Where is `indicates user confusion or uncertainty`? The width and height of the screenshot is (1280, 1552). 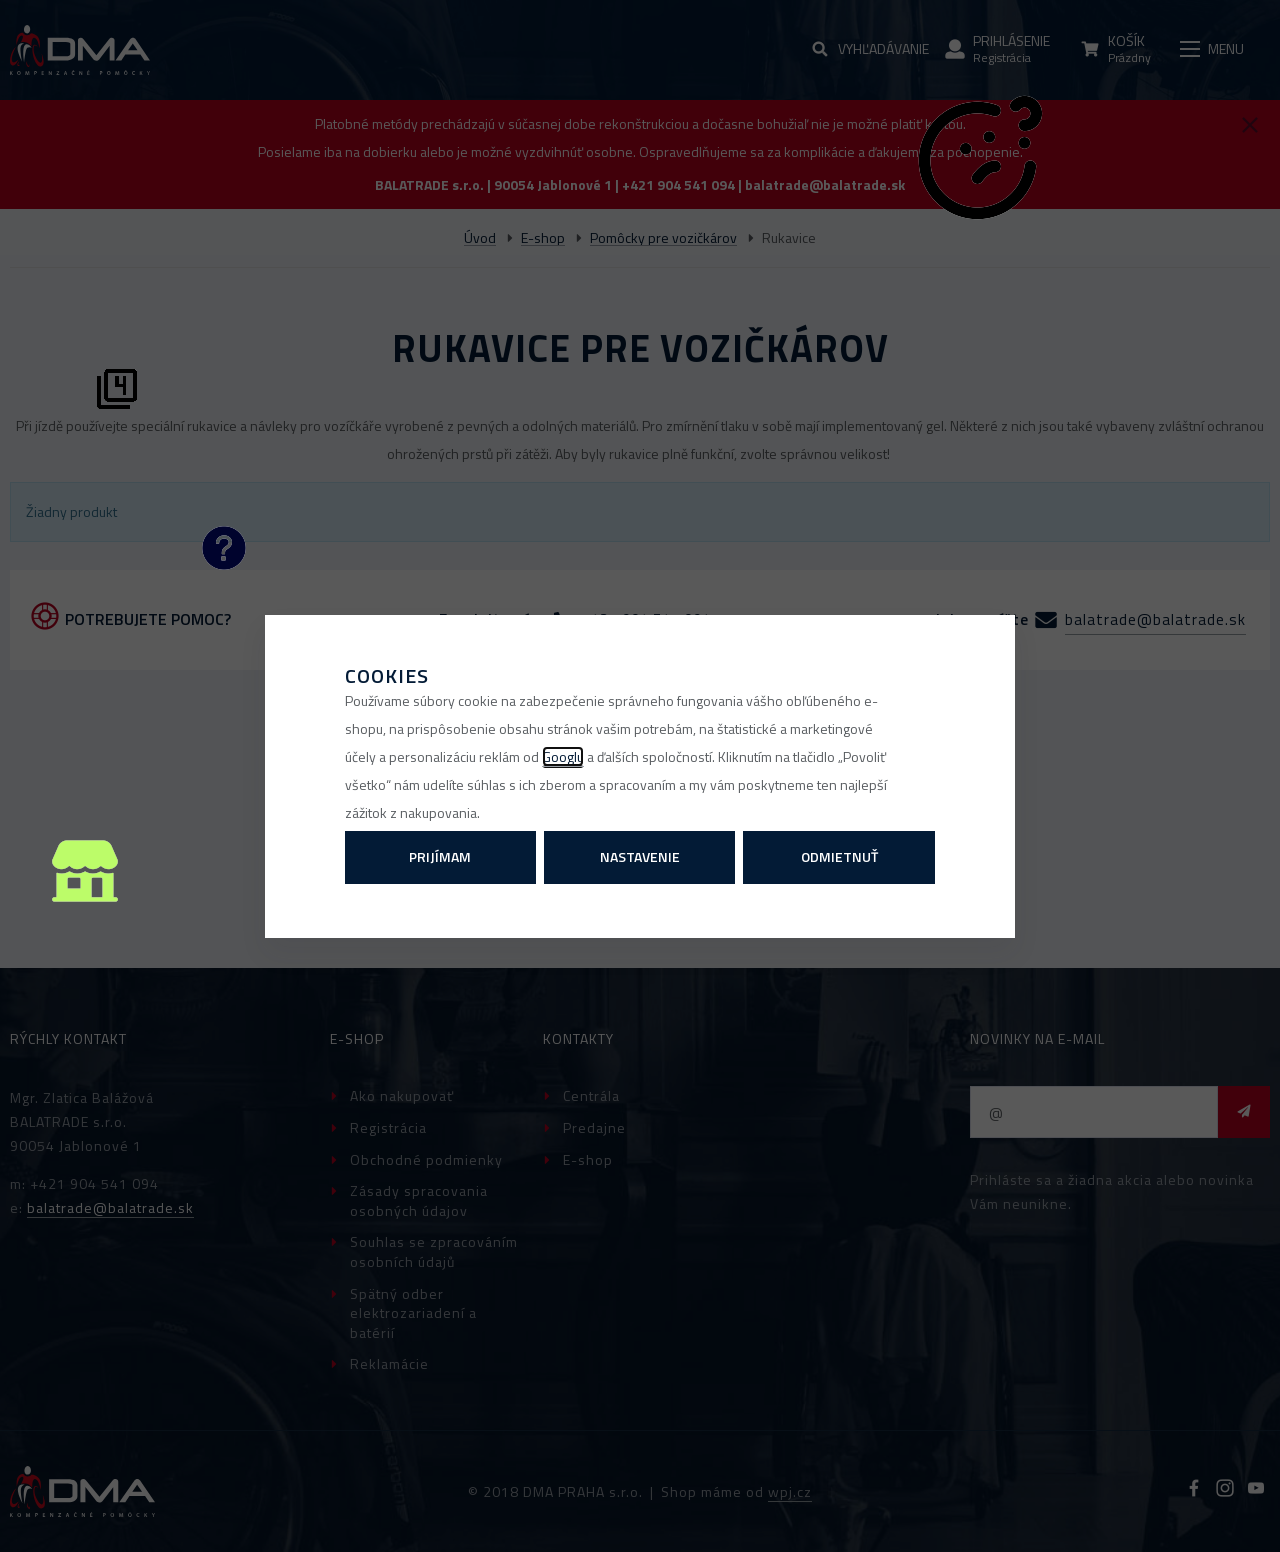
indicates user confusion or uncertainty is located at coordinates (977, 160).